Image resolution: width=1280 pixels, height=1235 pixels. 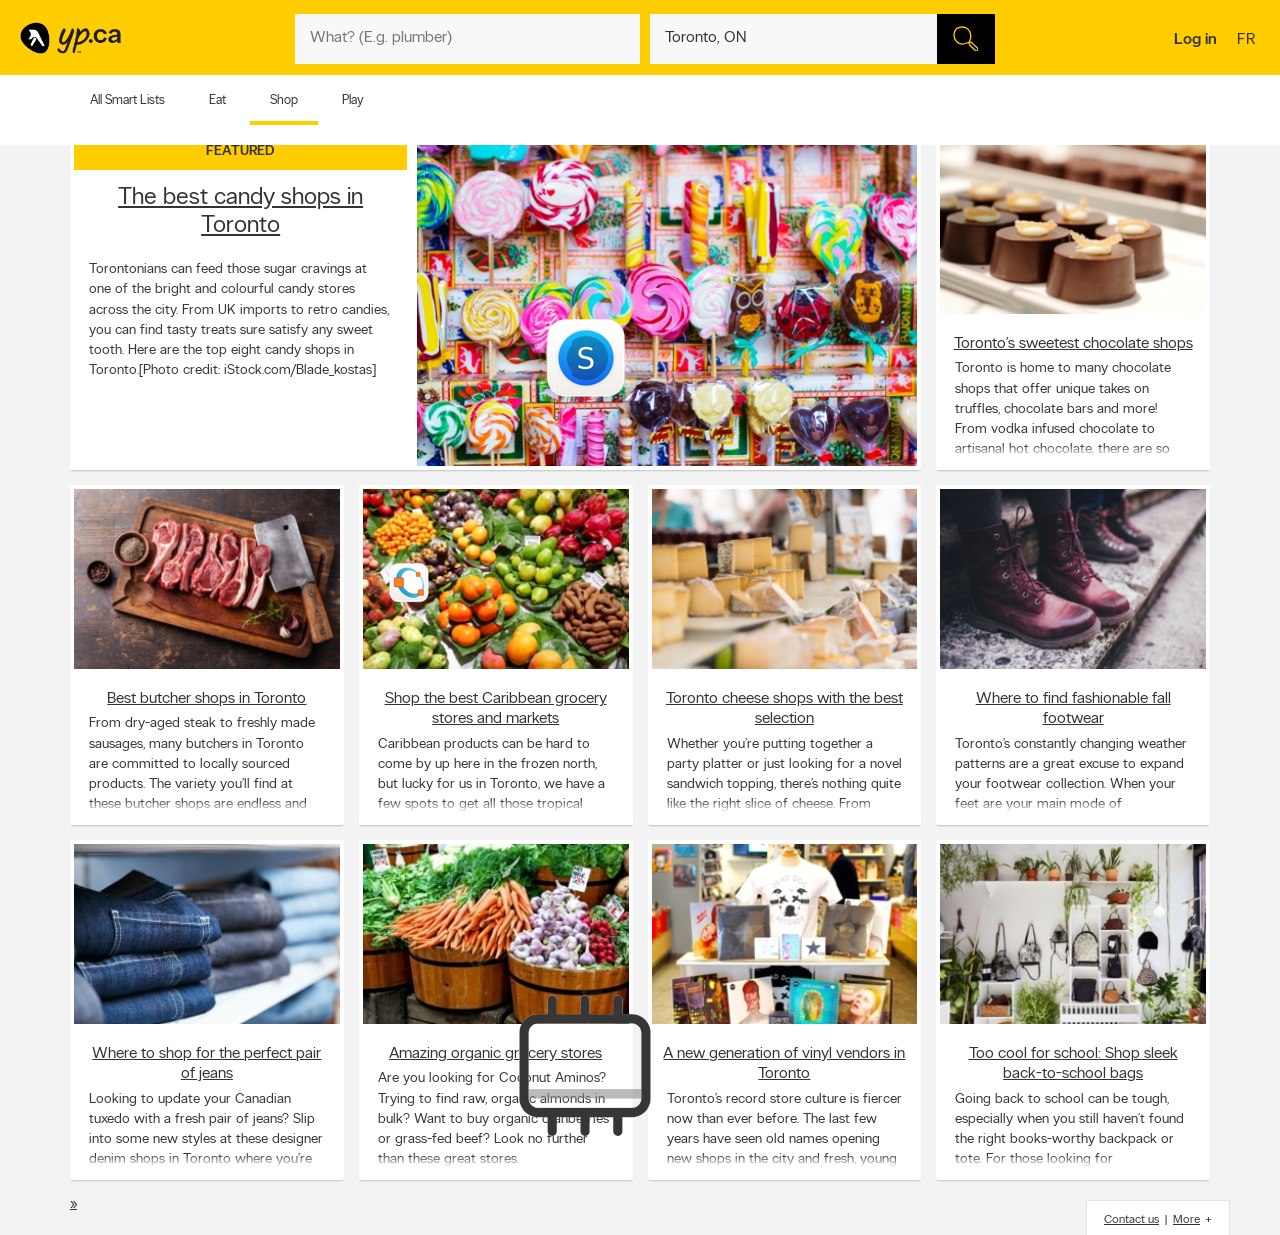 What do you see at coordinates (585, 1061) in the screenshot?
I see `view system hardware information` at bounding box center [585, 1061].